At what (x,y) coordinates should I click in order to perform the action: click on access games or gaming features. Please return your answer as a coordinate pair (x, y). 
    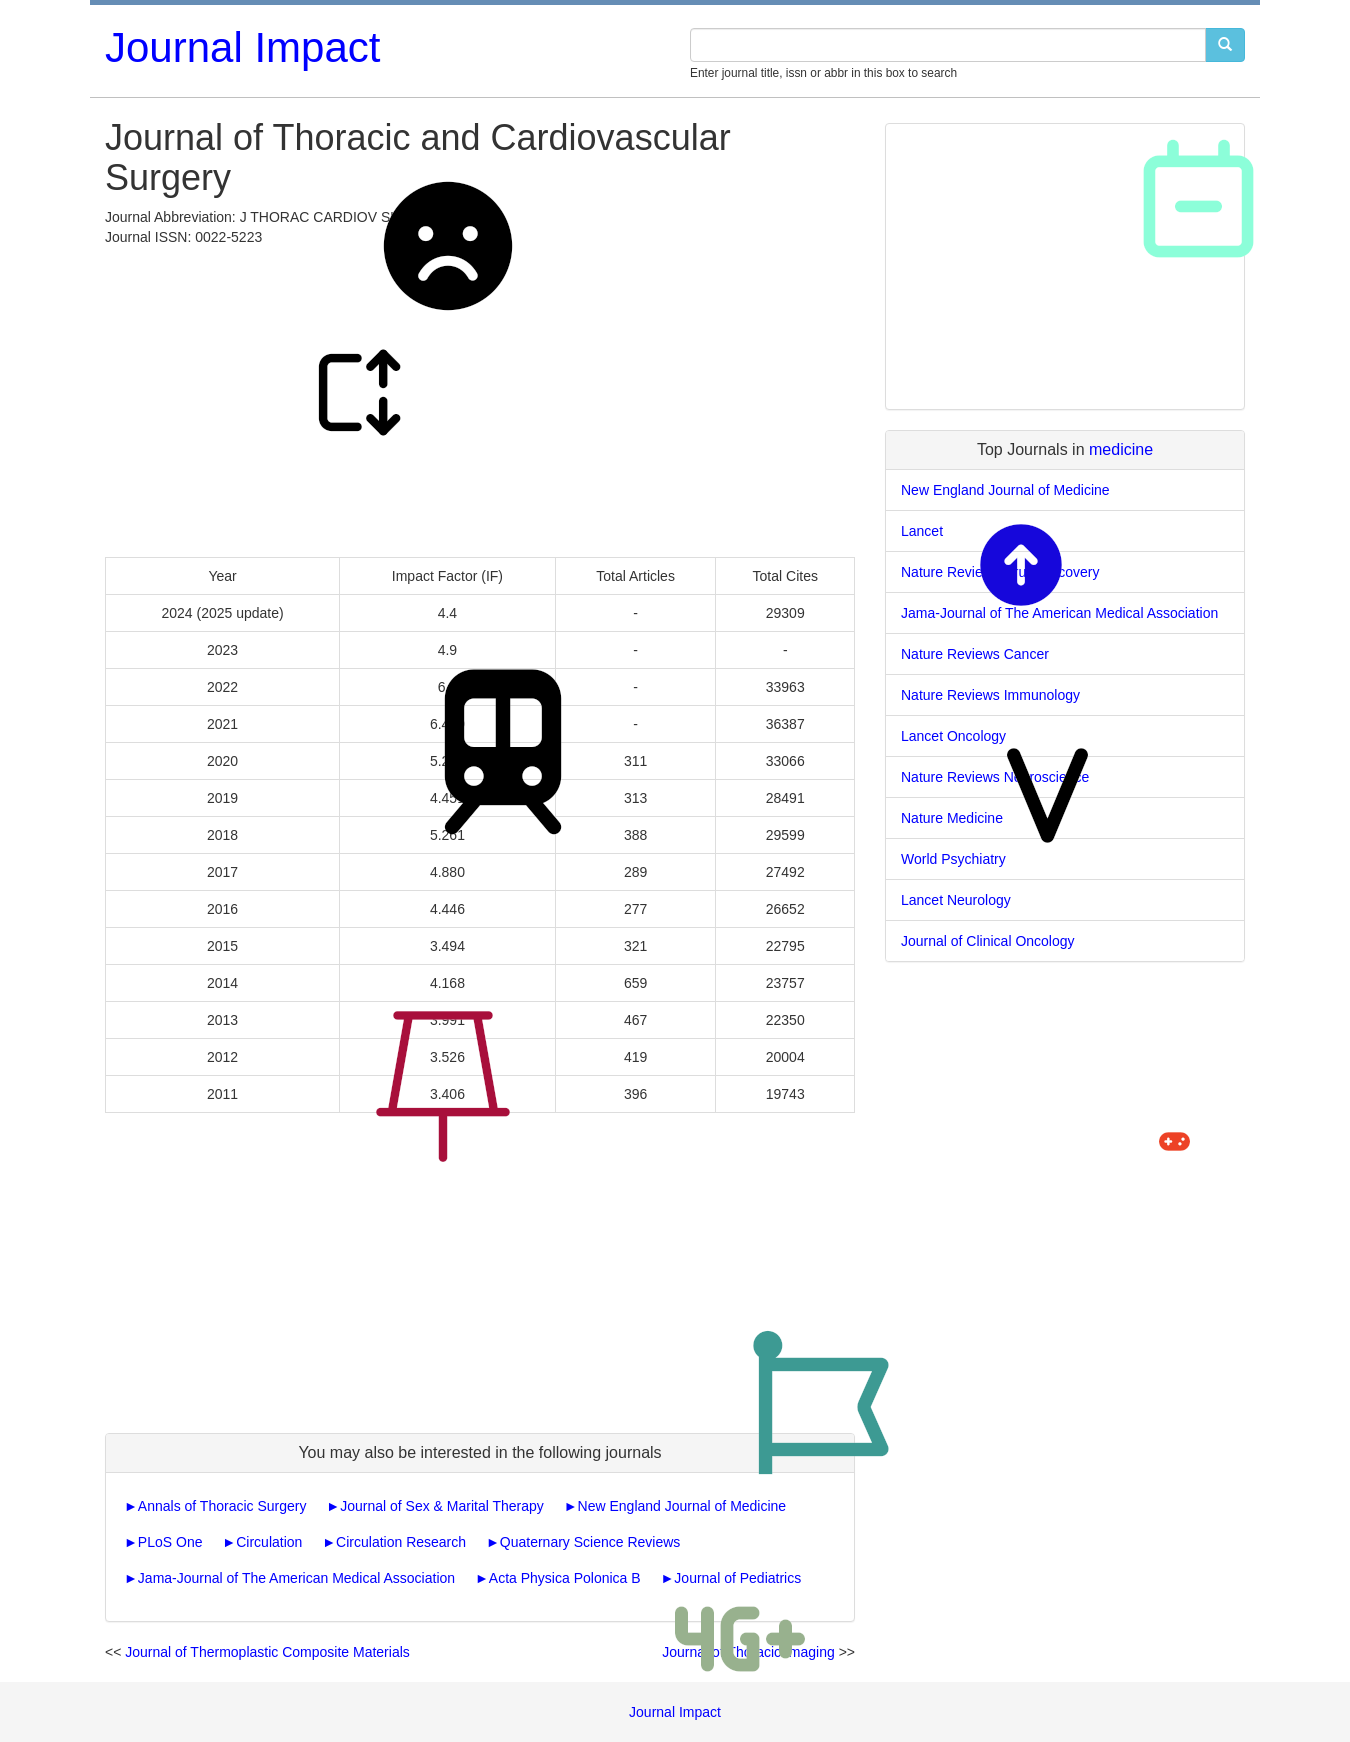
    Looking at the image, I should click on (1174, 1141).